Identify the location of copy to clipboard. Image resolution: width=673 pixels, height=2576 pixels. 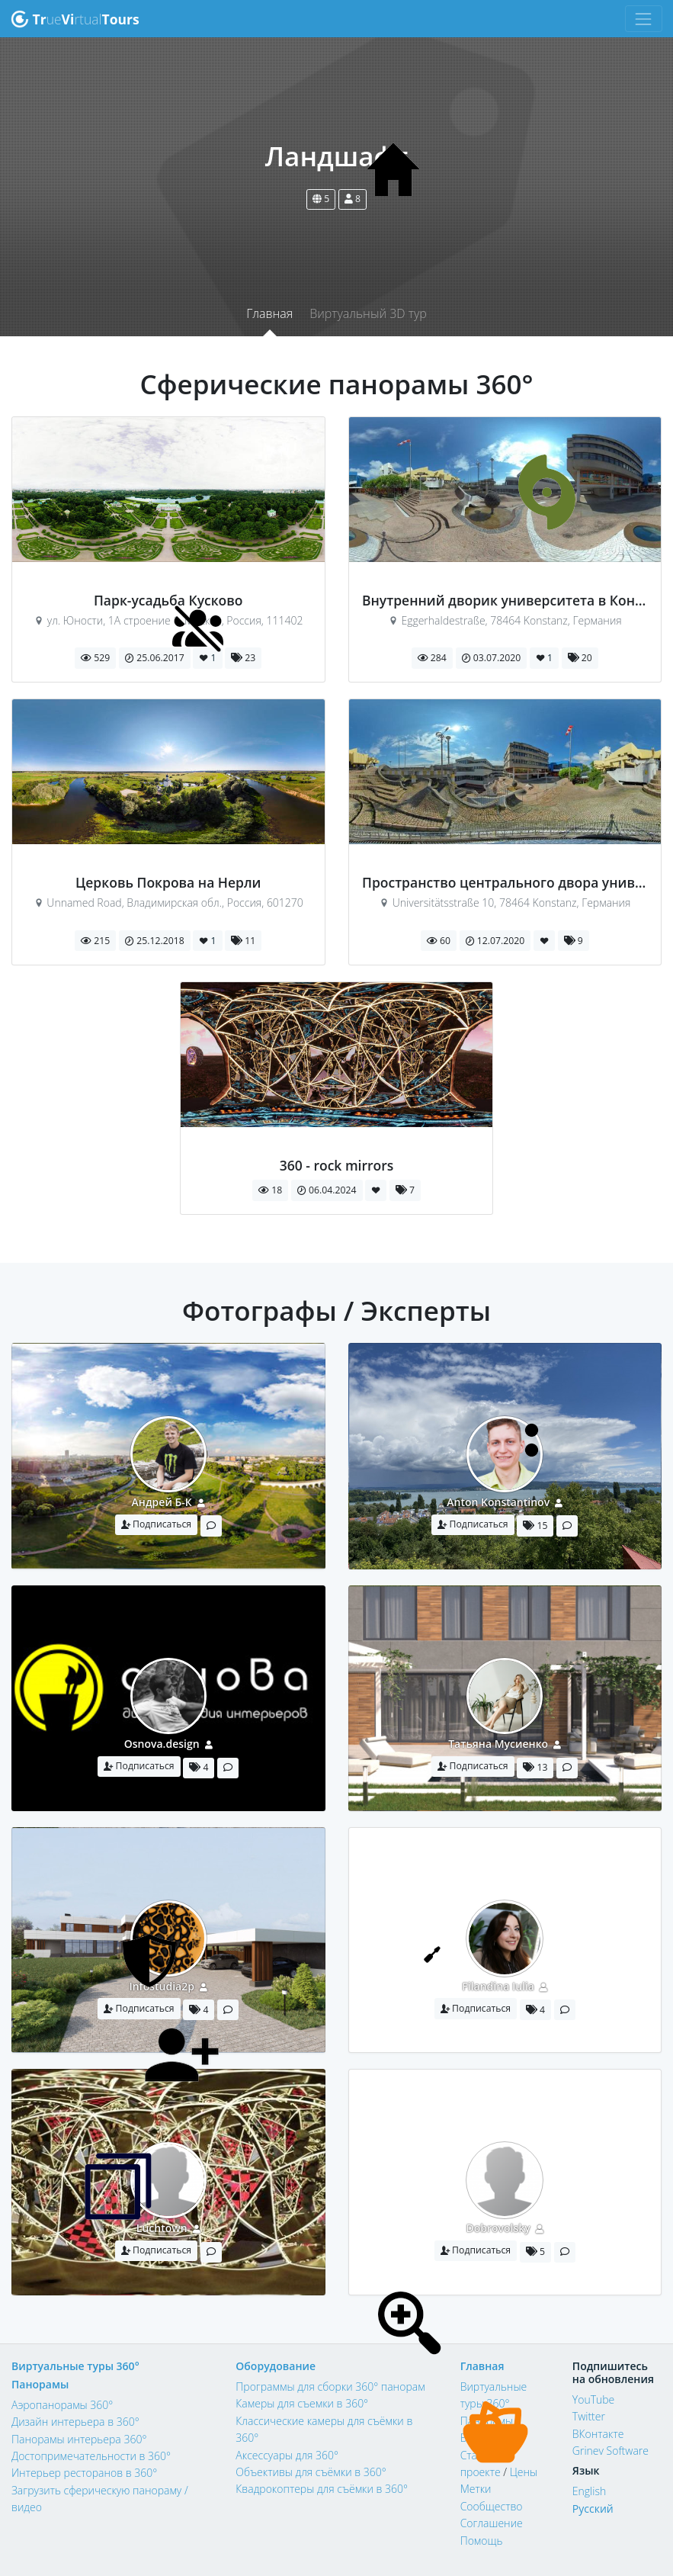
(118, 2186).